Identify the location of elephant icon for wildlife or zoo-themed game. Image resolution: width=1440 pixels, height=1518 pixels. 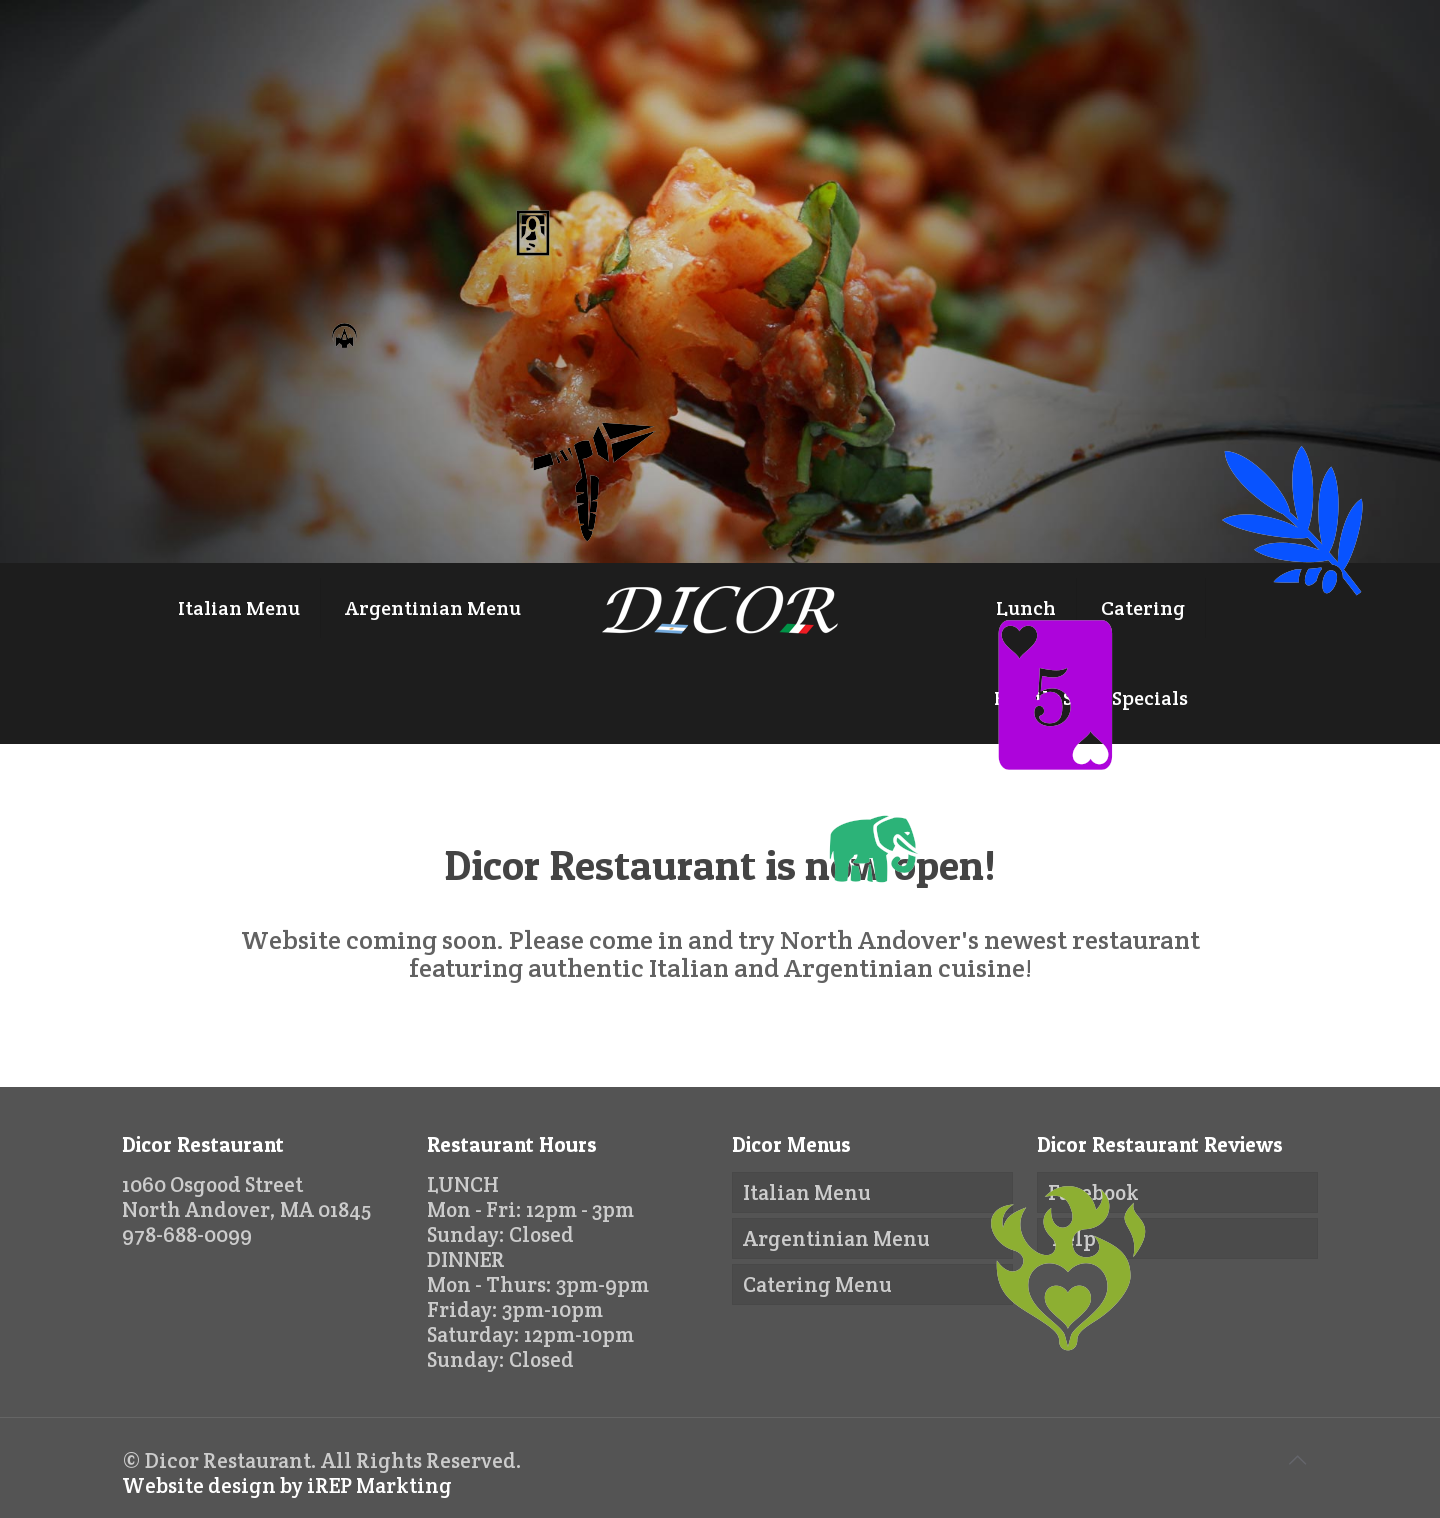
(874, 849).